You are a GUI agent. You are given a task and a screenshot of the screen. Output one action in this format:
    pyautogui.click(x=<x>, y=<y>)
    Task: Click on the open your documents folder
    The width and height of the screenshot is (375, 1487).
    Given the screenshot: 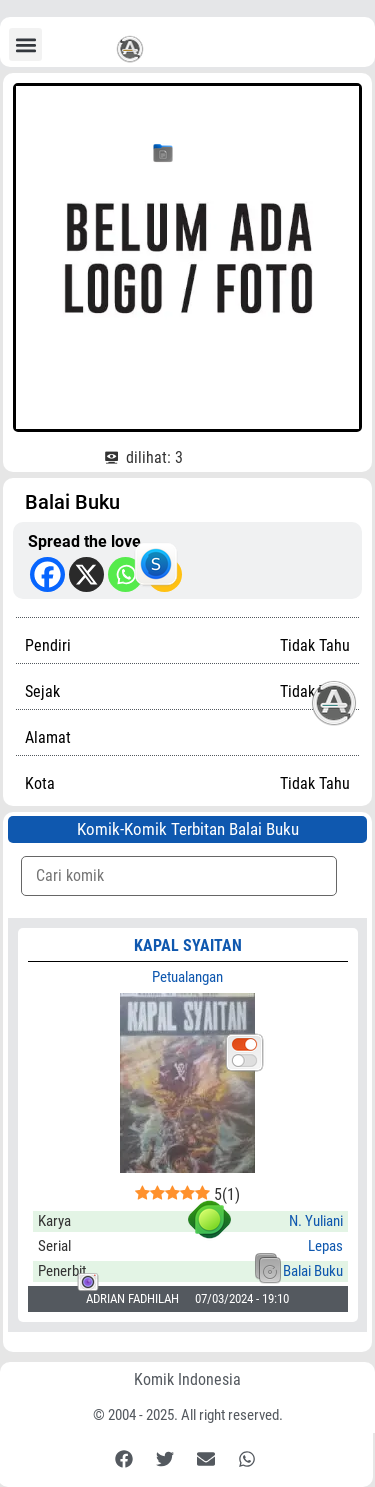 What is the action you would take?
    pyautogui.click(x=163, y=153)
    